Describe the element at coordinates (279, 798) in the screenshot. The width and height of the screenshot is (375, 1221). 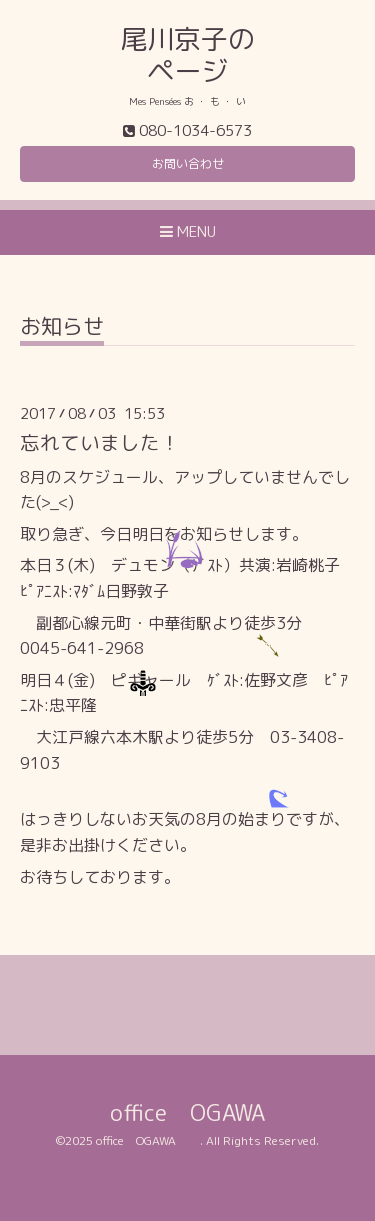
I see `perform a thrust-bend attack or maneuver` at that location.